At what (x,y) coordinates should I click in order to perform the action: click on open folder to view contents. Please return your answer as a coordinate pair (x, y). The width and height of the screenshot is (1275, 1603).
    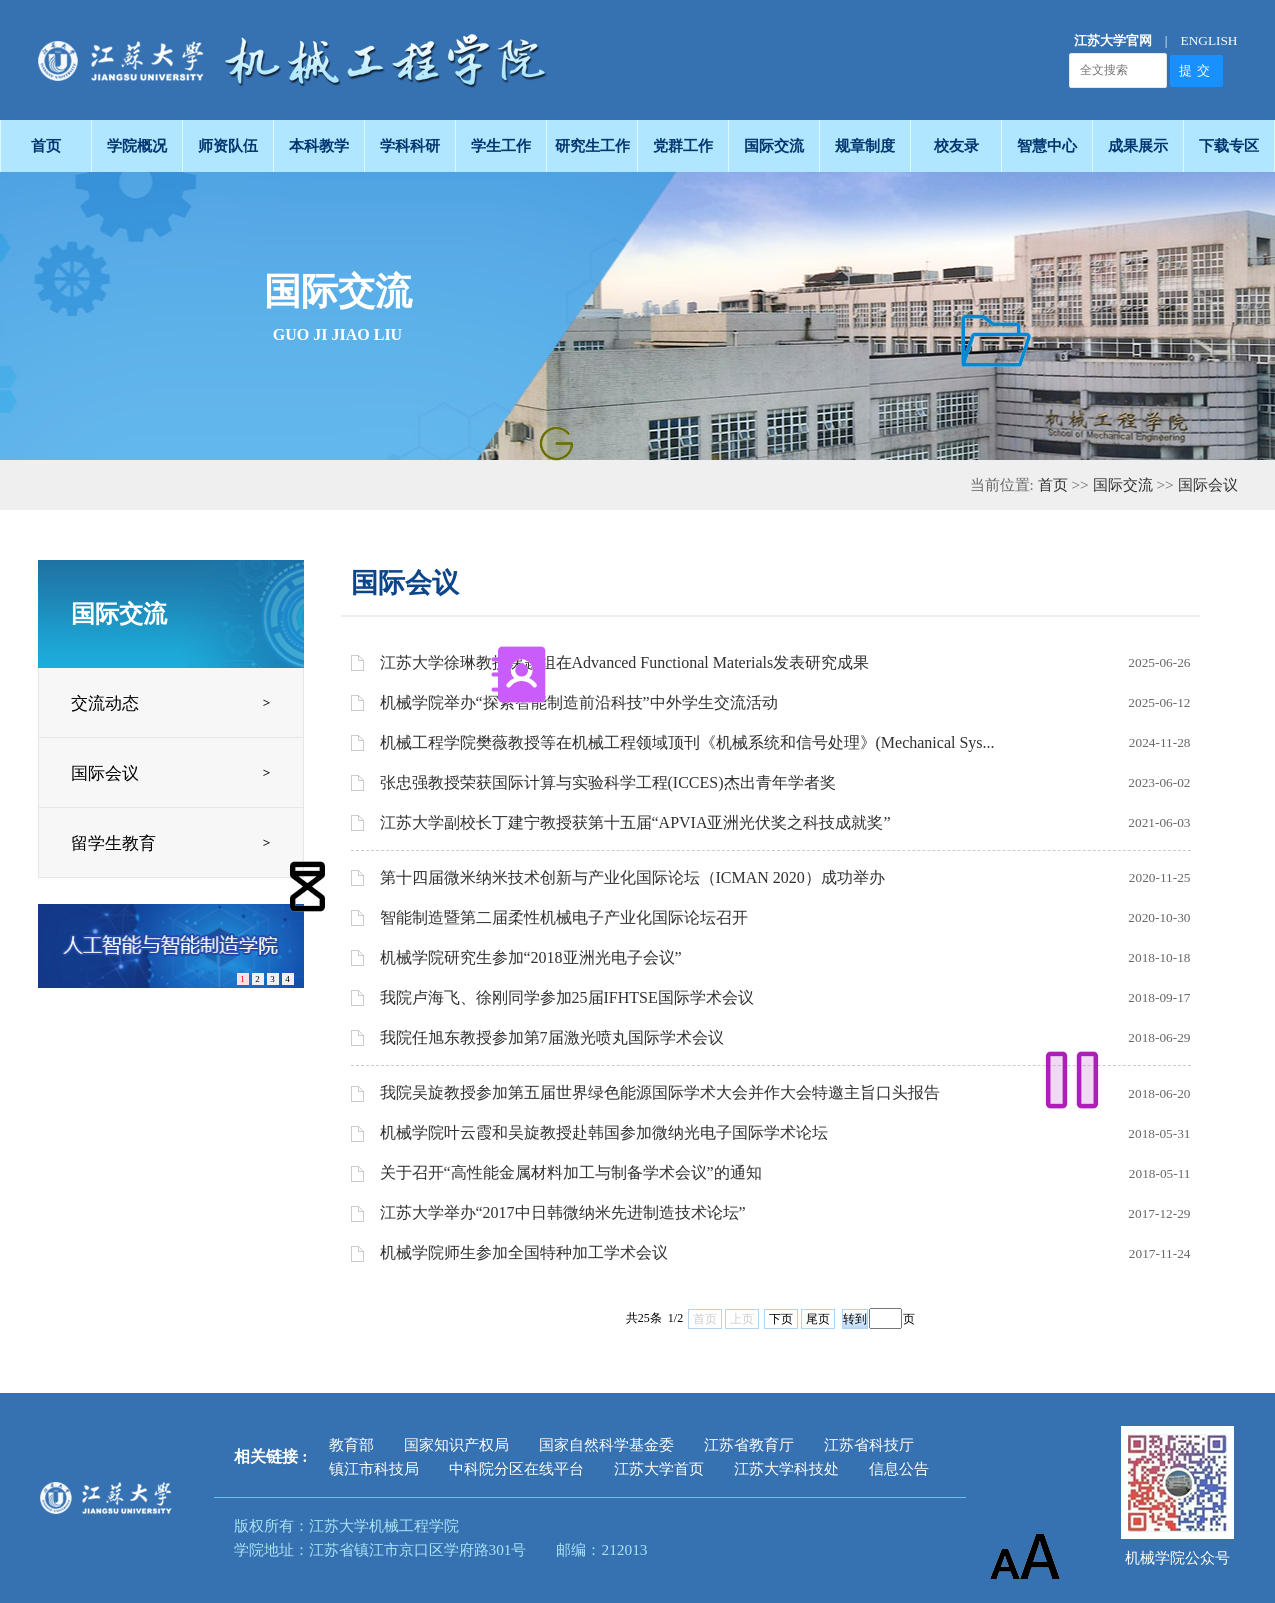
    Looking at the image, I should click on (993, 339).